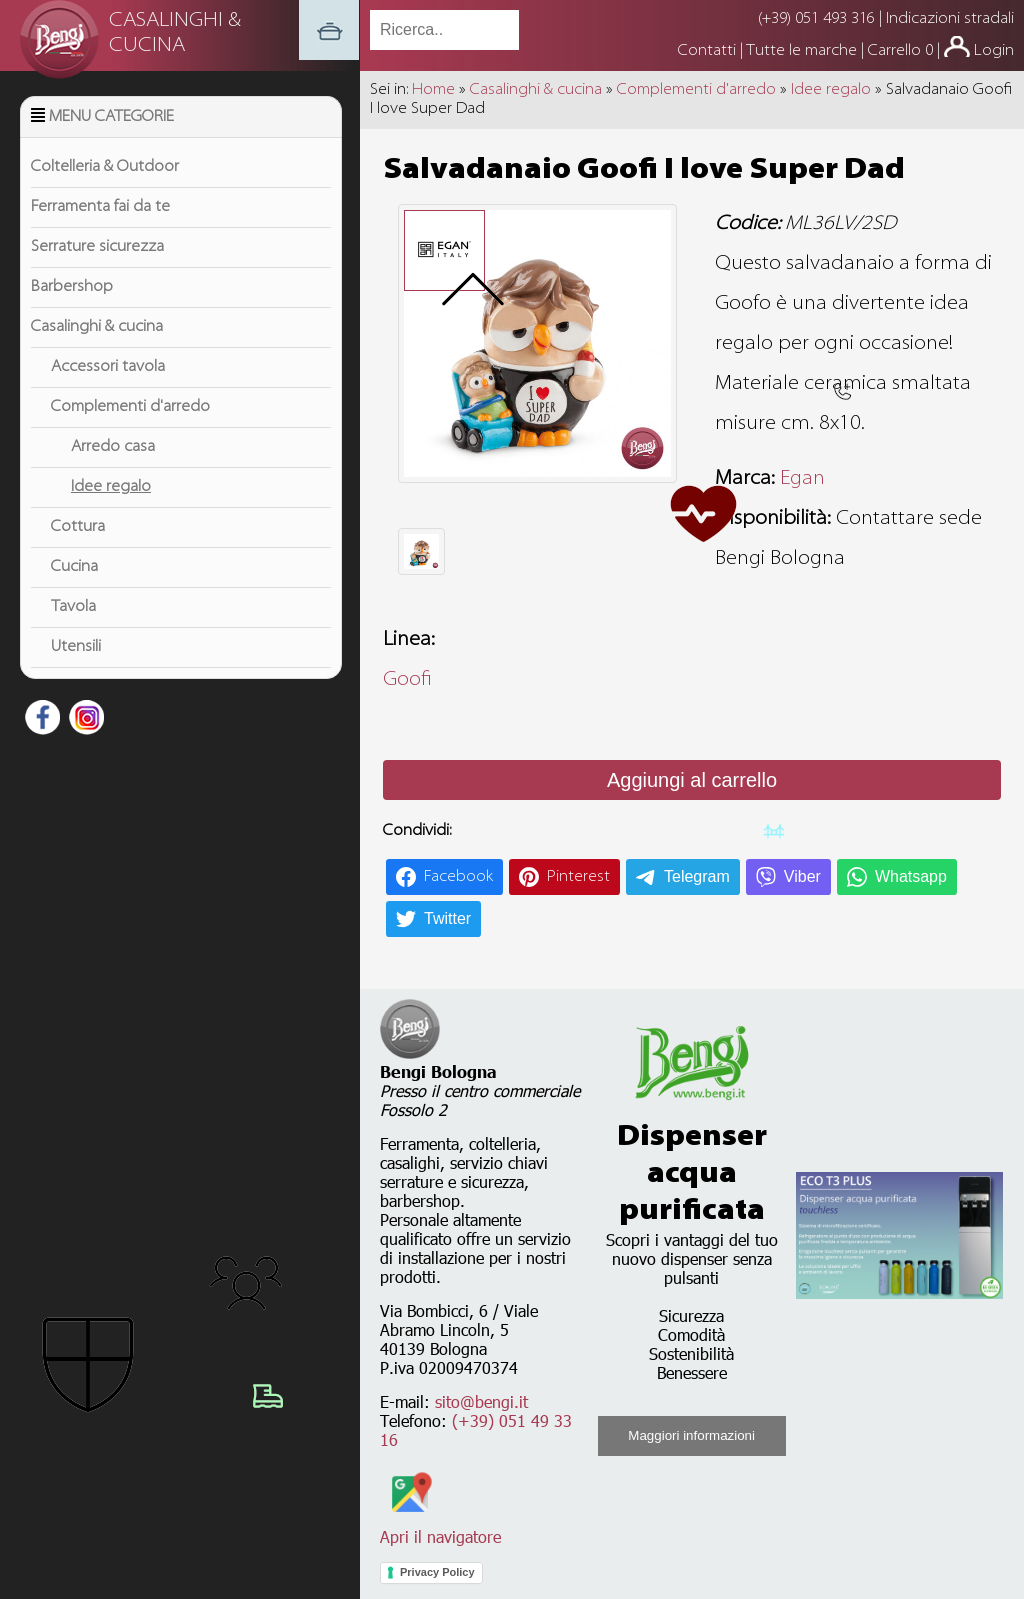 The height and width of the screenshot is (1599, 1024). Describe the element at coordinates (473, 307) in the screenshot. I see `collapse or minimize a section` at that location.